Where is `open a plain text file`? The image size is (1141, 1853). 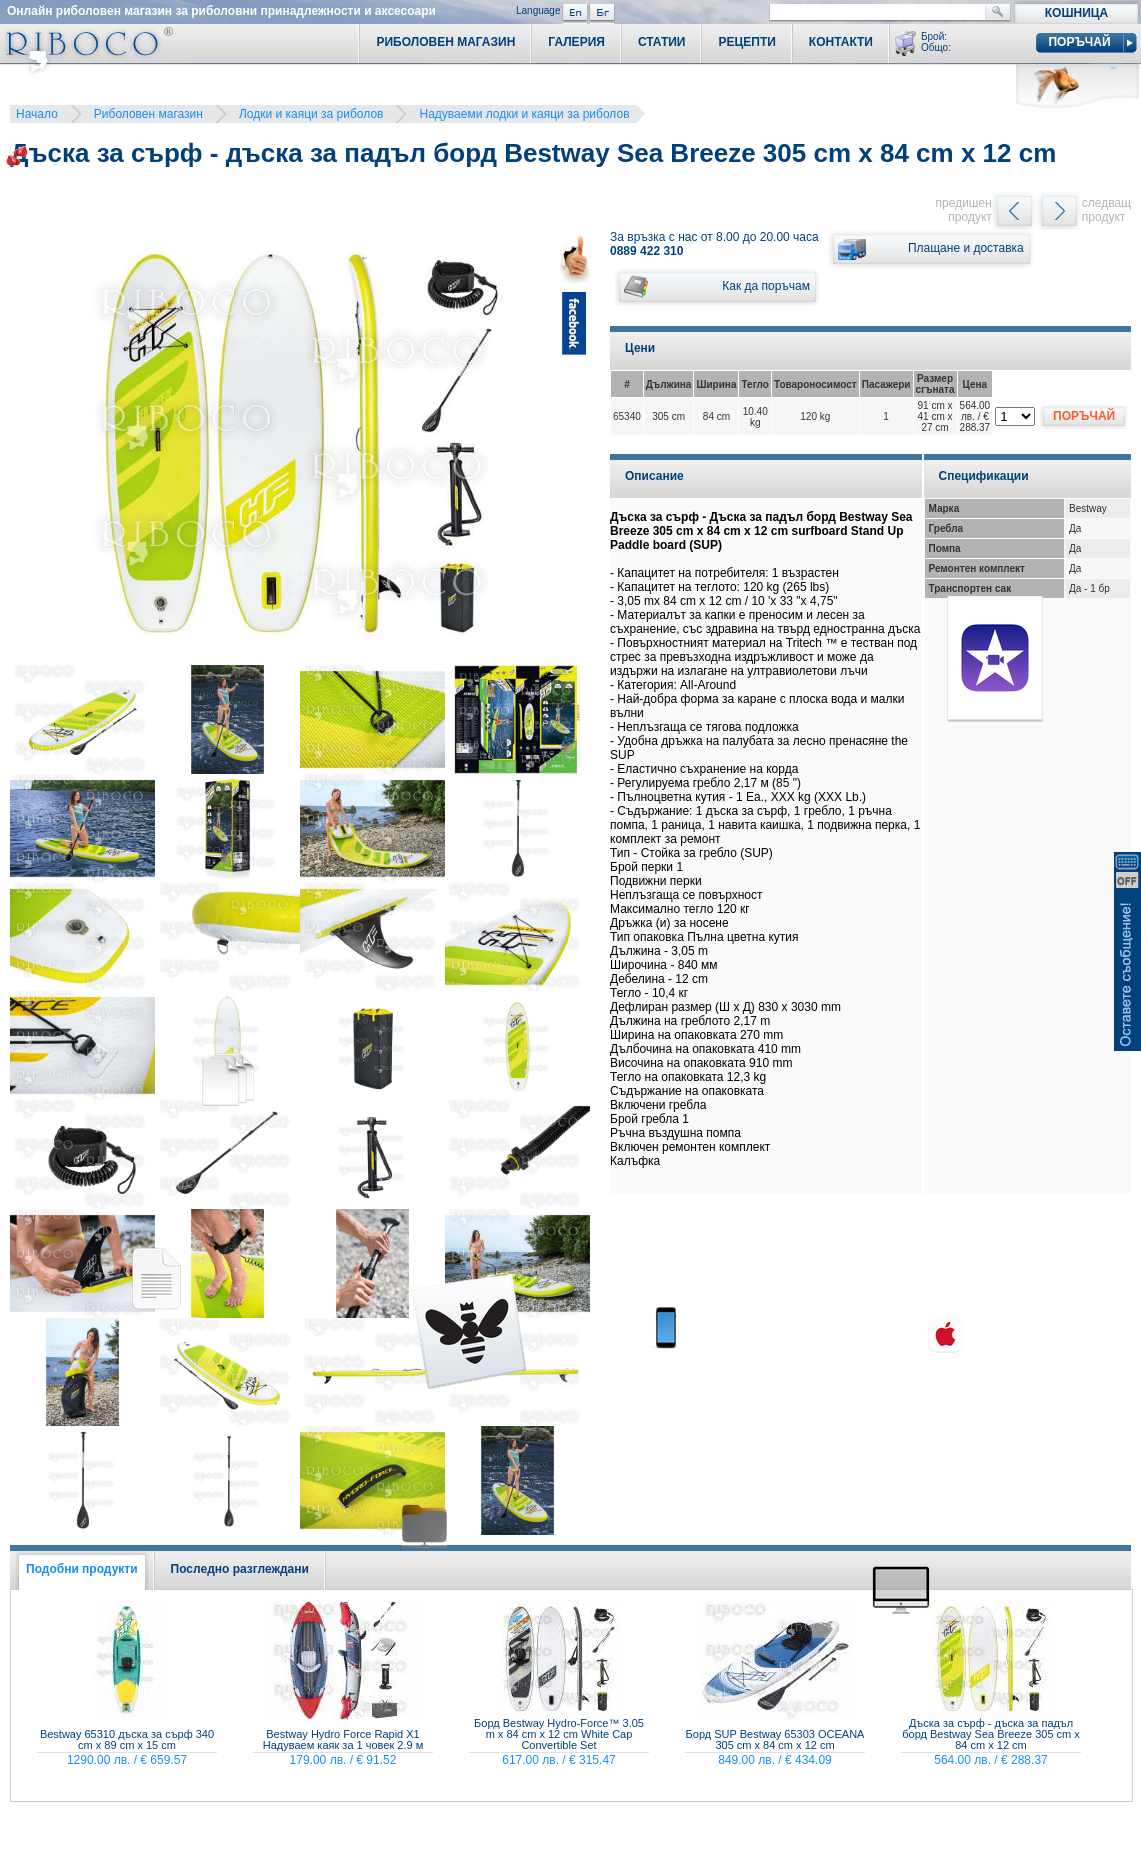
open a plain text file is located at coordinates (156, 1278).